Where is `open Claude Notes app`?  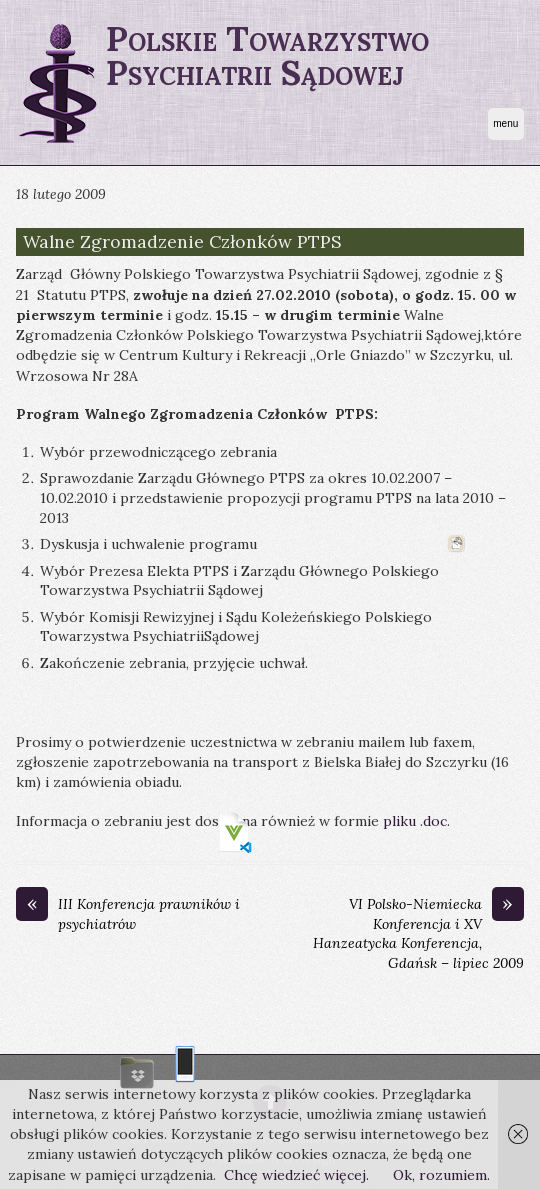 open Claude Notes app is located at coordinates (456, 543).